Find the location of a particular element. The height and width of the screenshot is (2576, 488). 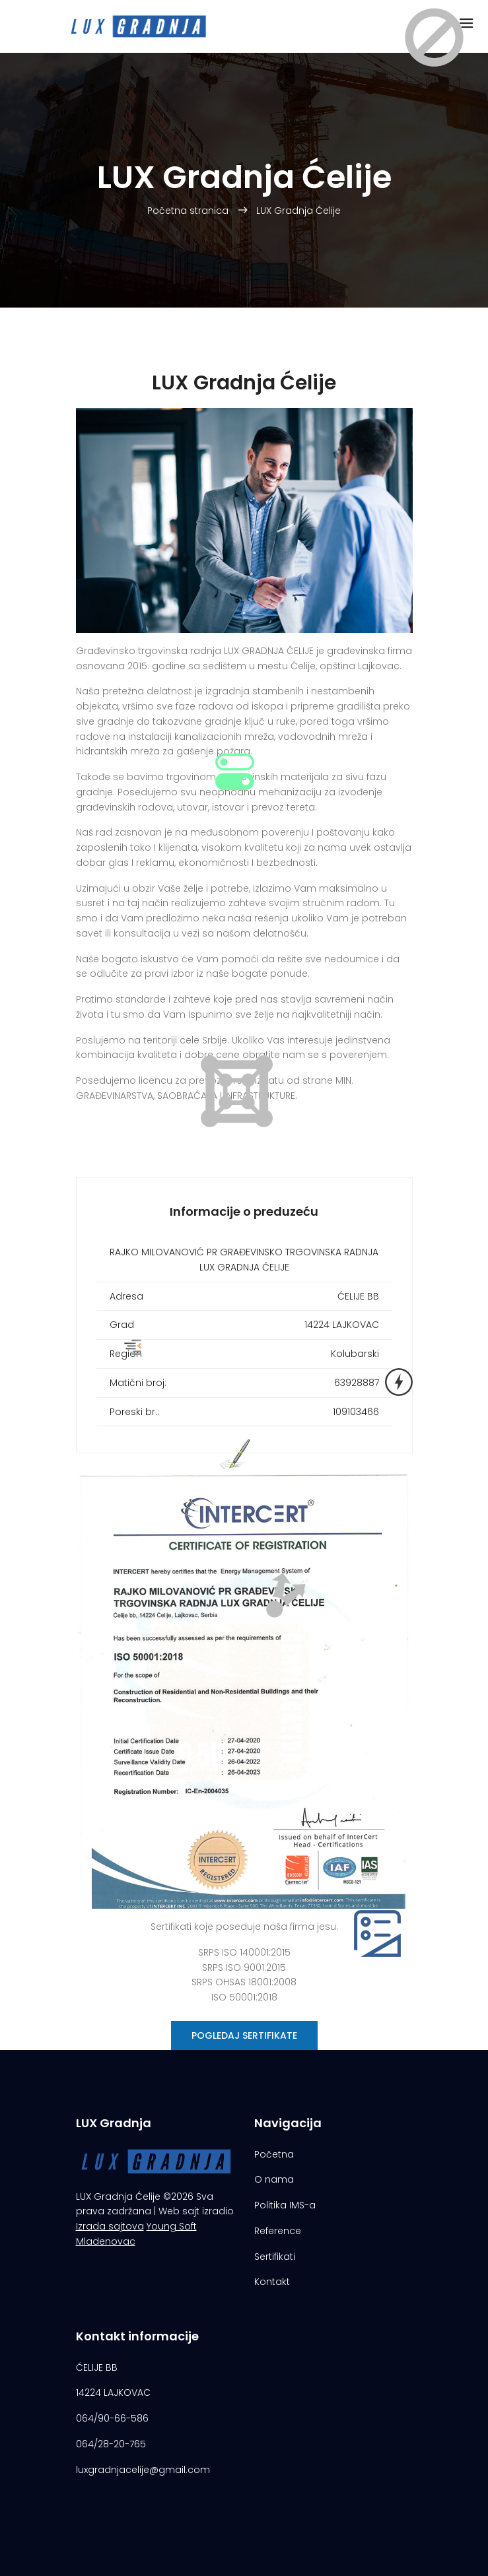

access power and battery settings is located at coordinates (399, 1382).